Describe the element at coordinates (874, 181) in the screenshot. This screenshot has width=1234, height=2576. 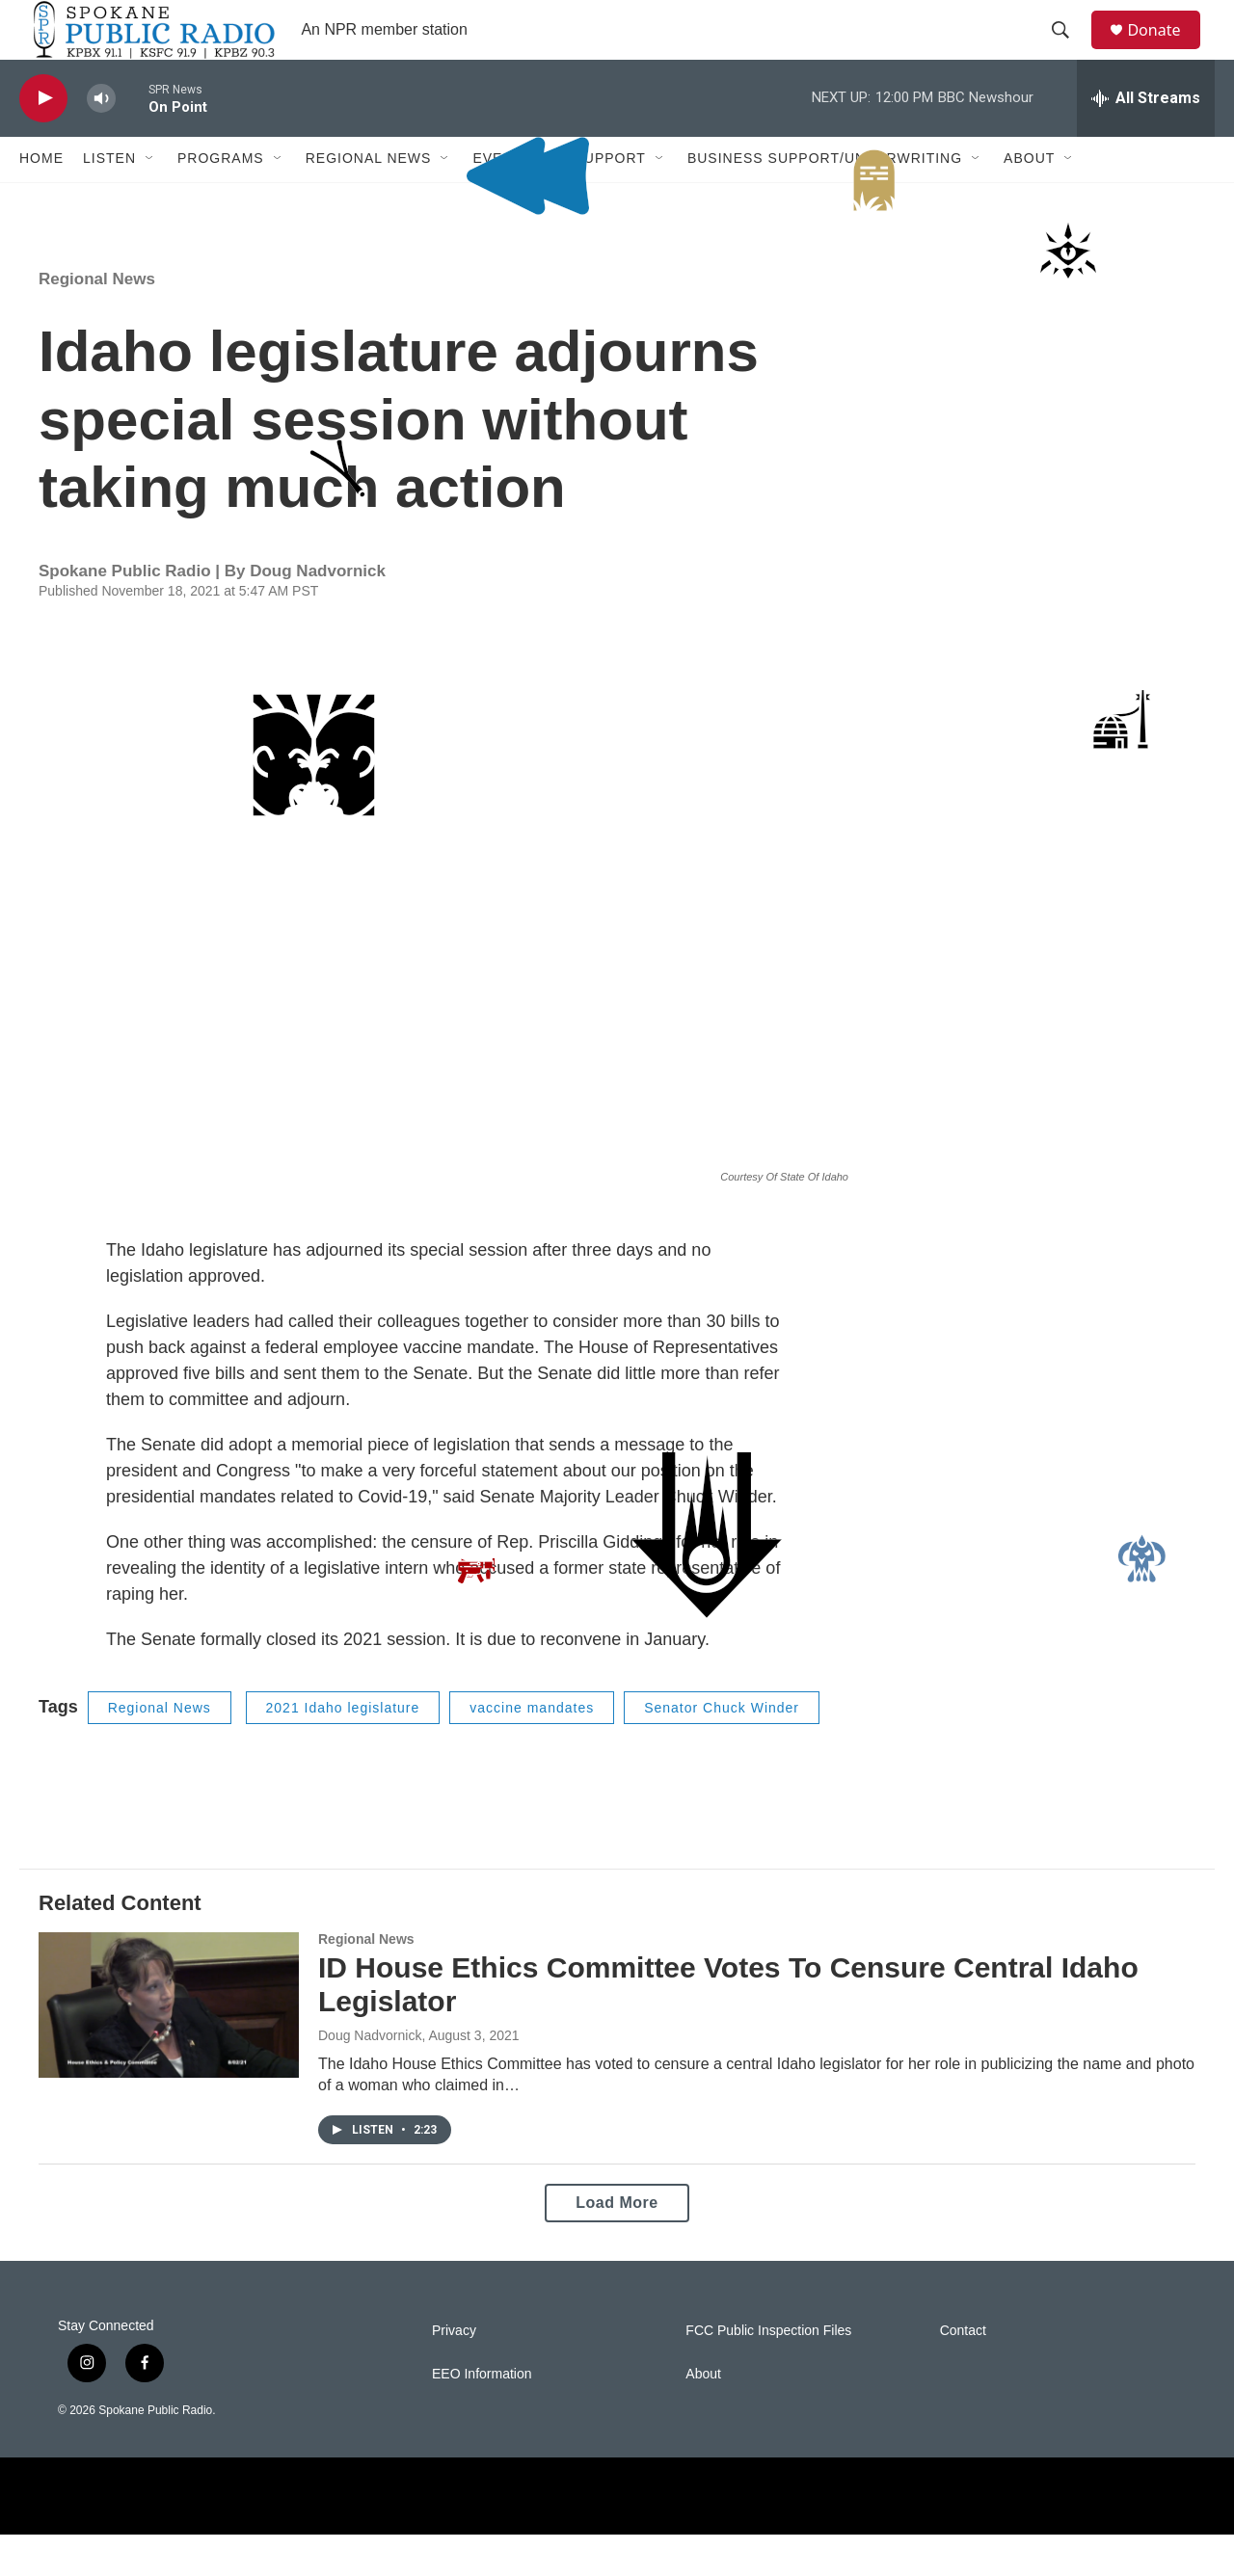
I see `indicates a deceased character or game over state` at that location.